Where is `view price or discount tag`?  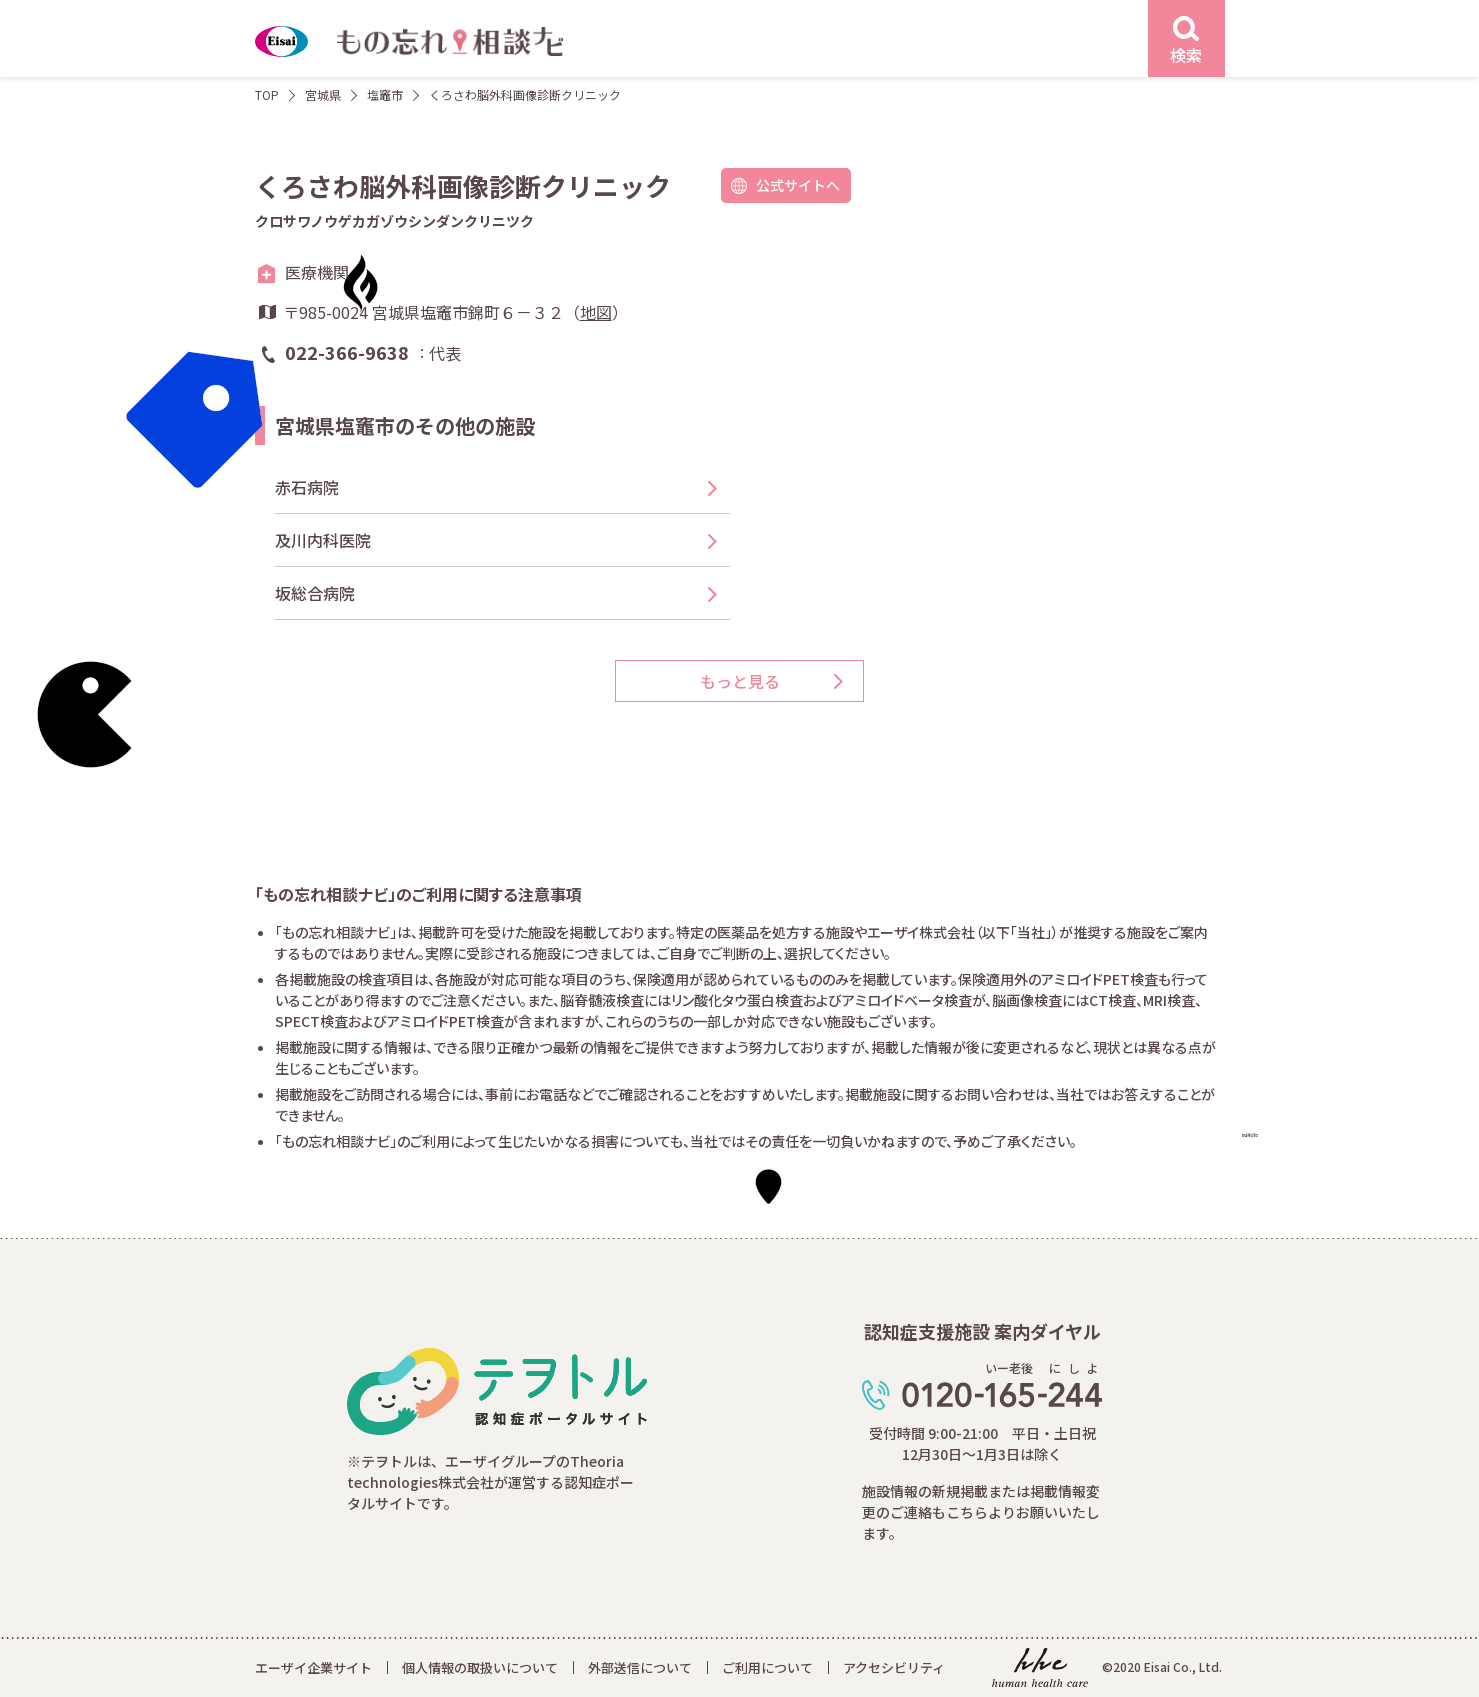
view price or discount tag is located at coordinates (195, 416).